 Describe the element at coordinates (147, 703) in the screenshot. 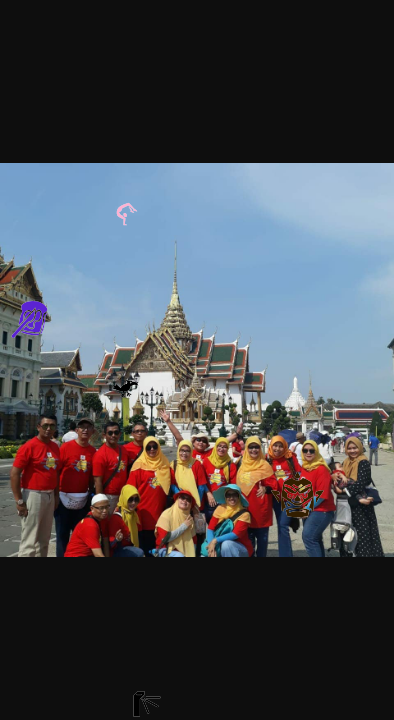

I see `access control or gated entry point` at that location.